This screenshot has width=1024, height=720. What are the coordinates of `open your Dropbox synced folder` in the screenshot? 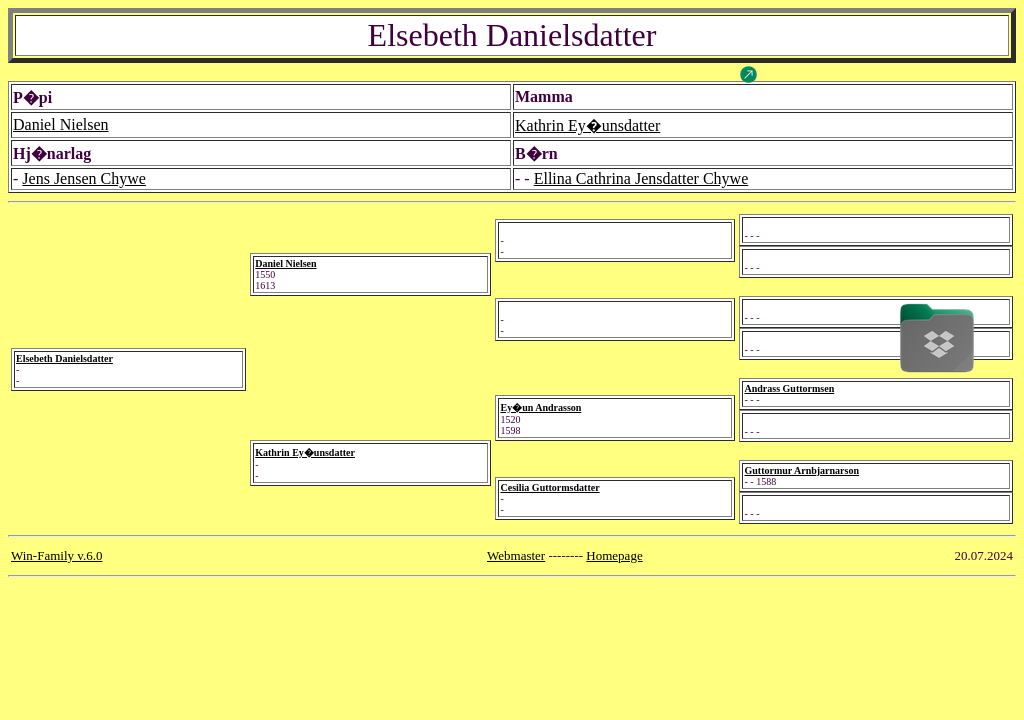 It's located at (937, 338).